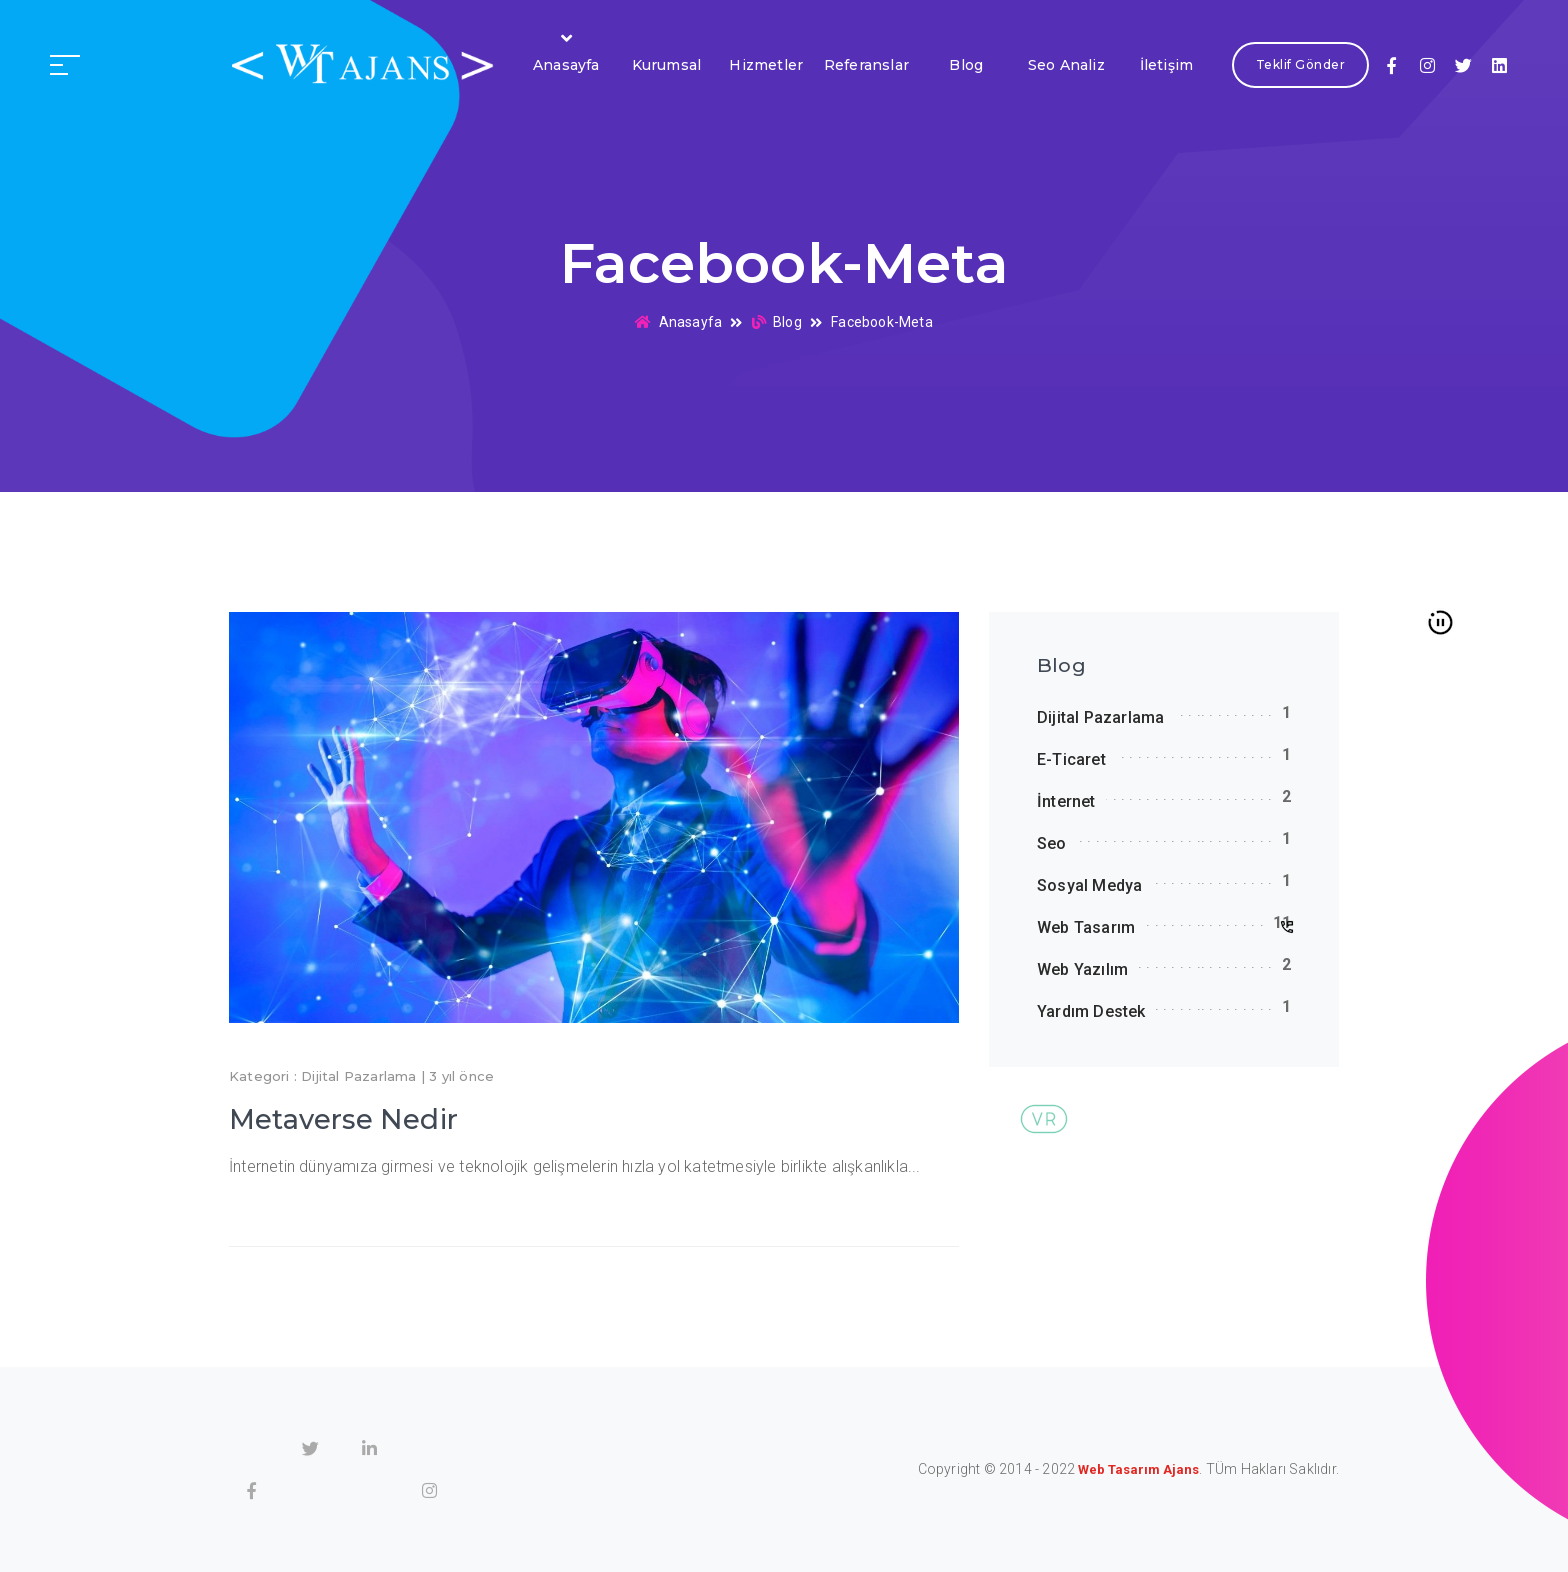  I want to click on pause motion photo playback, so click(1440, 622).